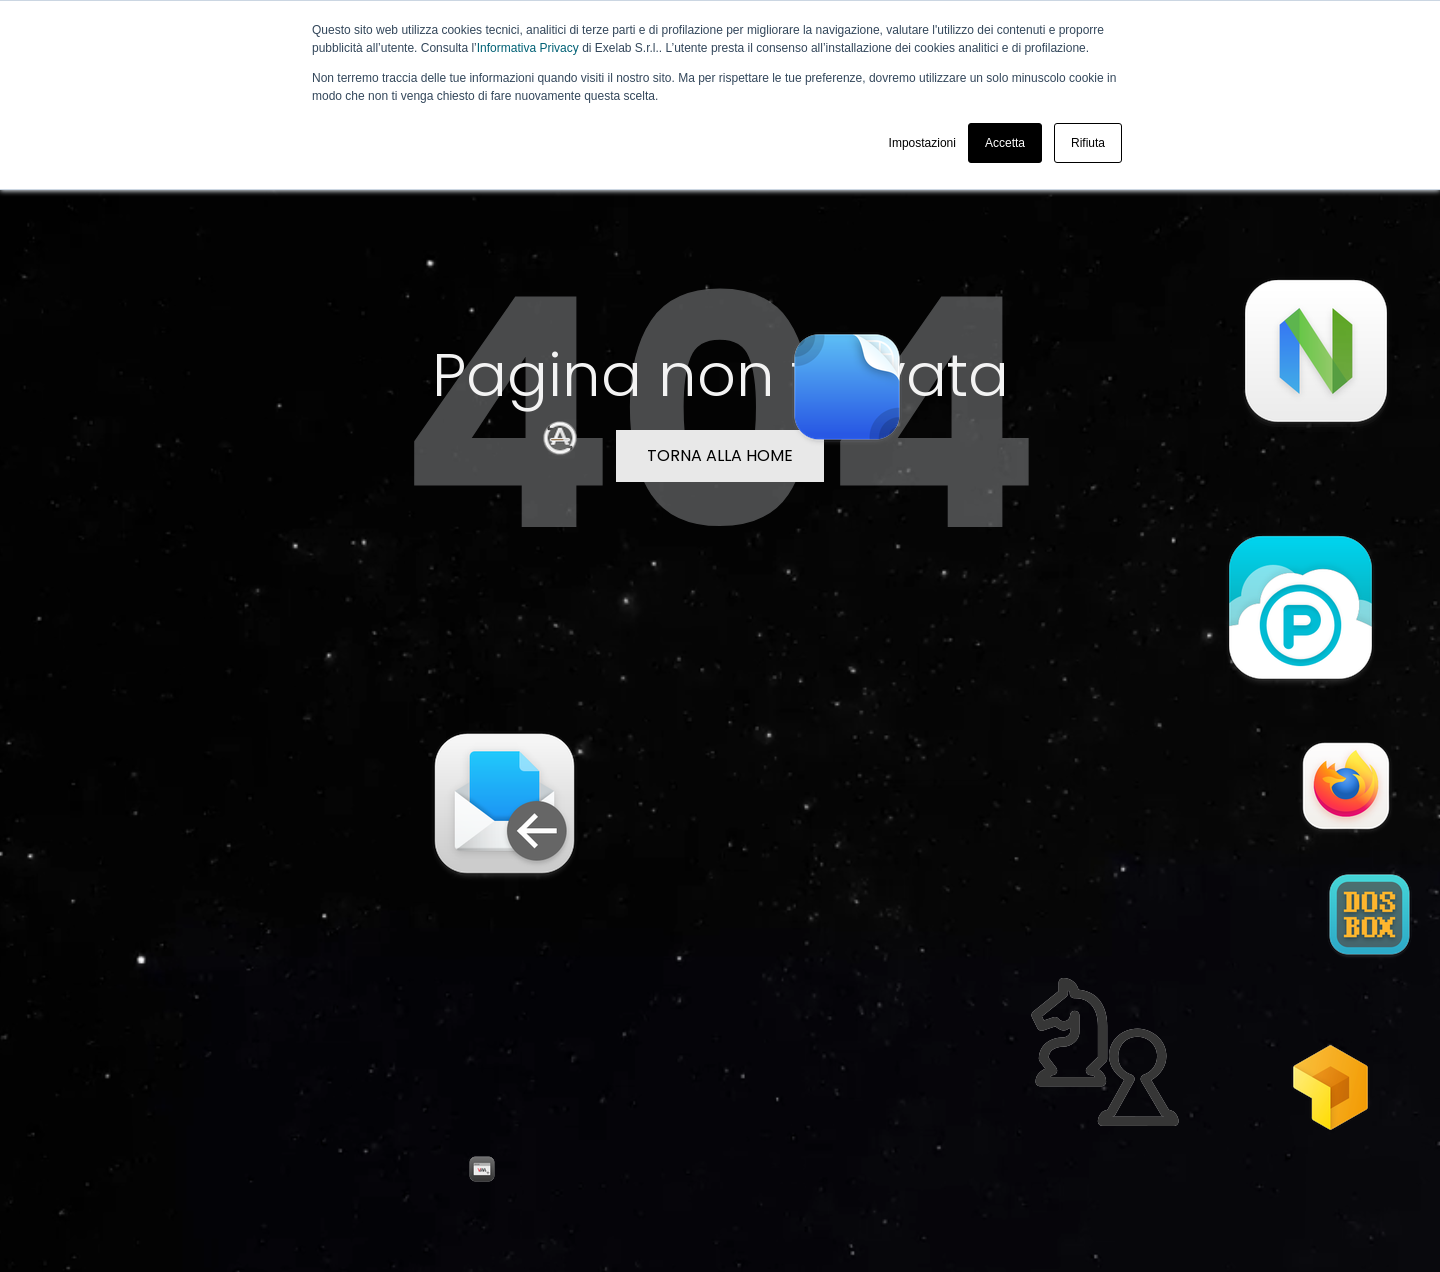 The height and width of the screenshot is (1272, 1440). I want to click on open the software updater application, so click(560, 438).